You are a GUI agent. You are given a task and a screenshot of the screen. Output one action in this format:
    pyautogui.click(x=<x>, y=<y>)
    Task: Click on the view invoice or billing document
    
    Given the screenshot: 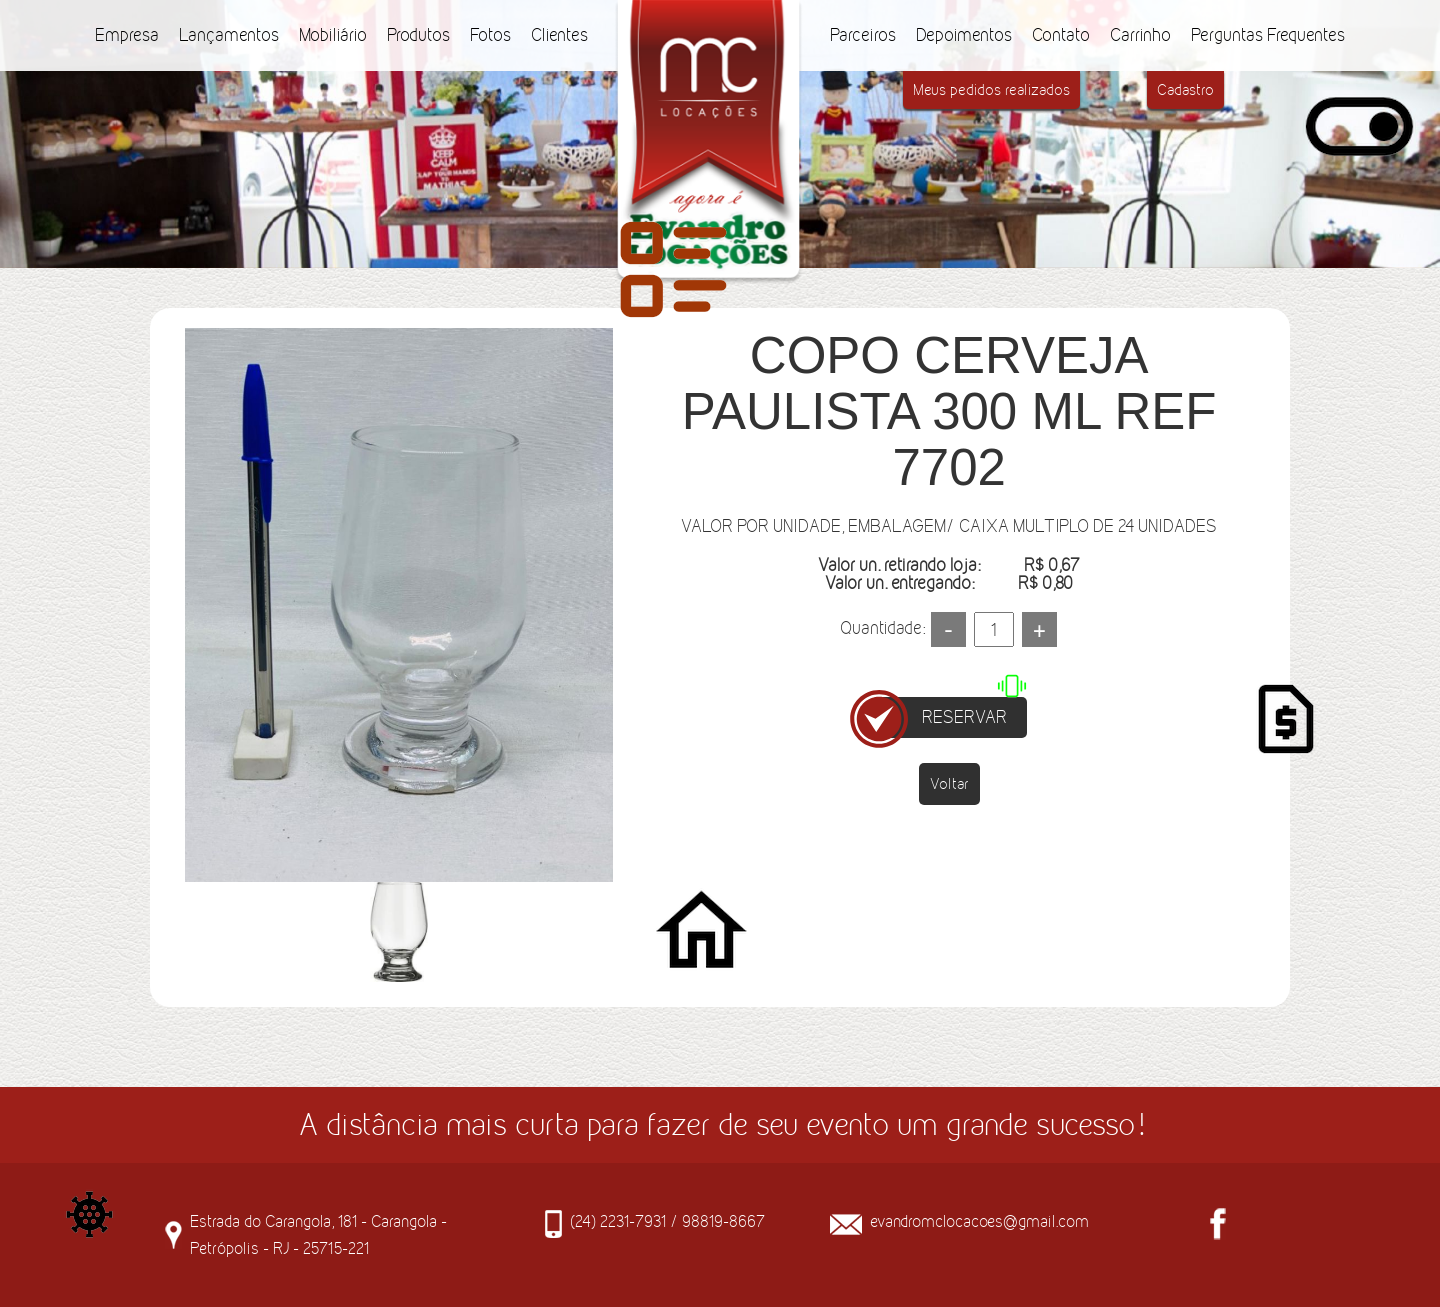 What is the action you would take?
    pyautogui.click(x=1286, y=719)
    